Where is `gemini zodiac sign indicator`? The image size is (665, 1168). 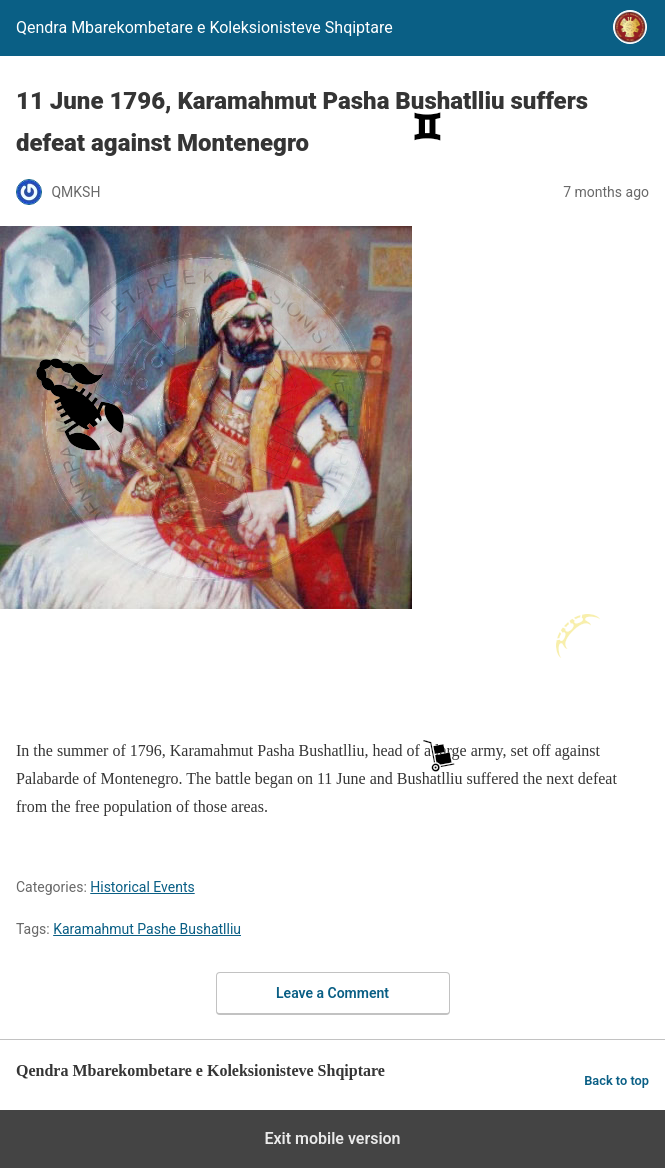
gemini zodiac sign indicator is located at coordinates (427, 126).